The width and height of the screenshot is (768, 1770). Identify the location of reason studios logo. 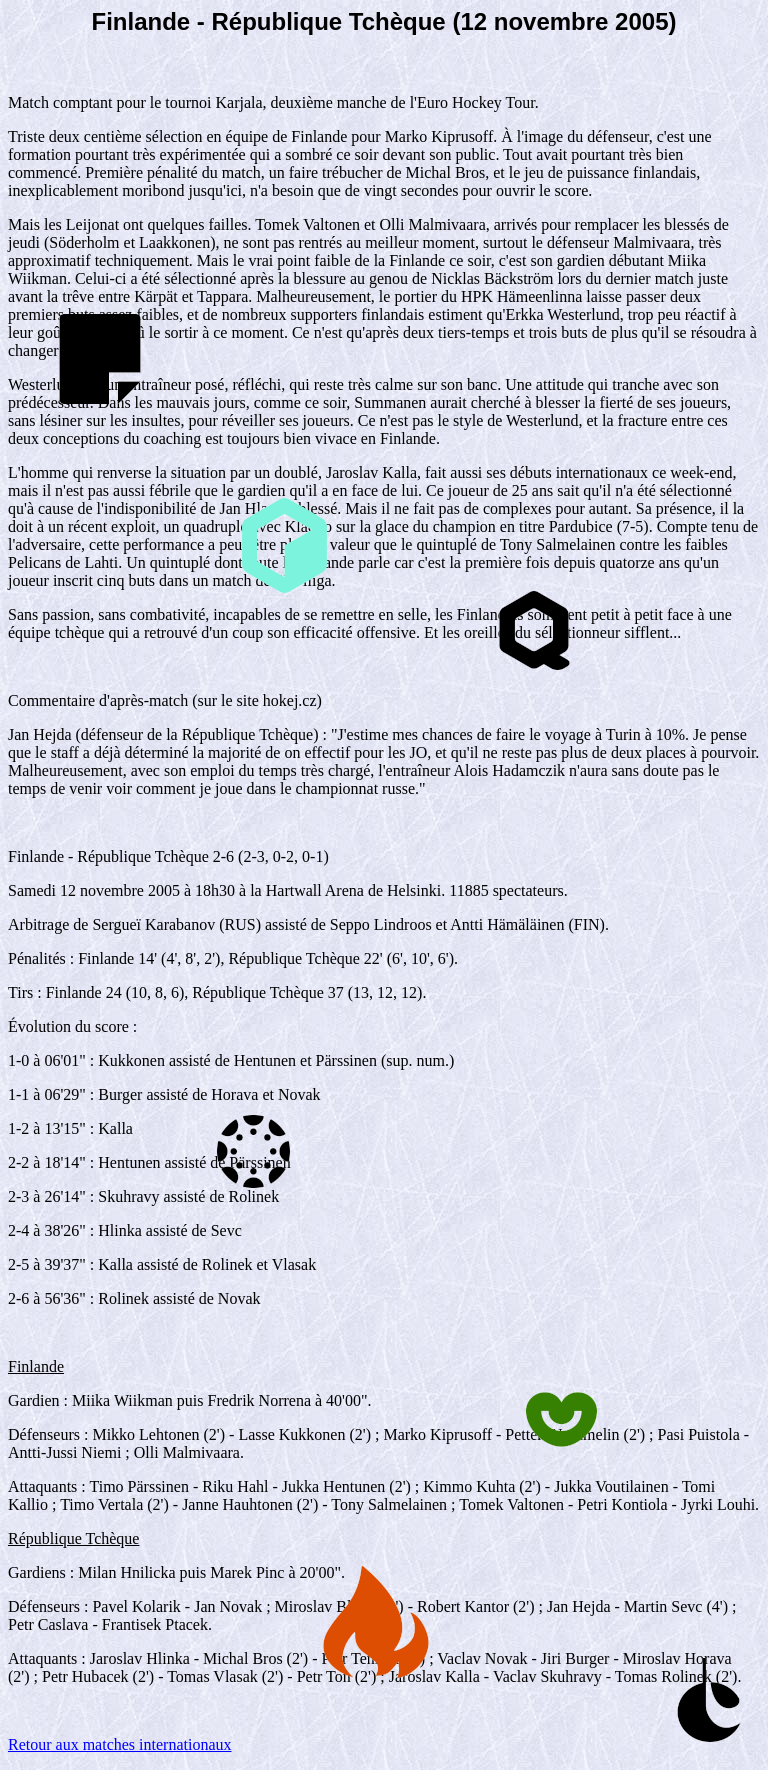
(284, 545).